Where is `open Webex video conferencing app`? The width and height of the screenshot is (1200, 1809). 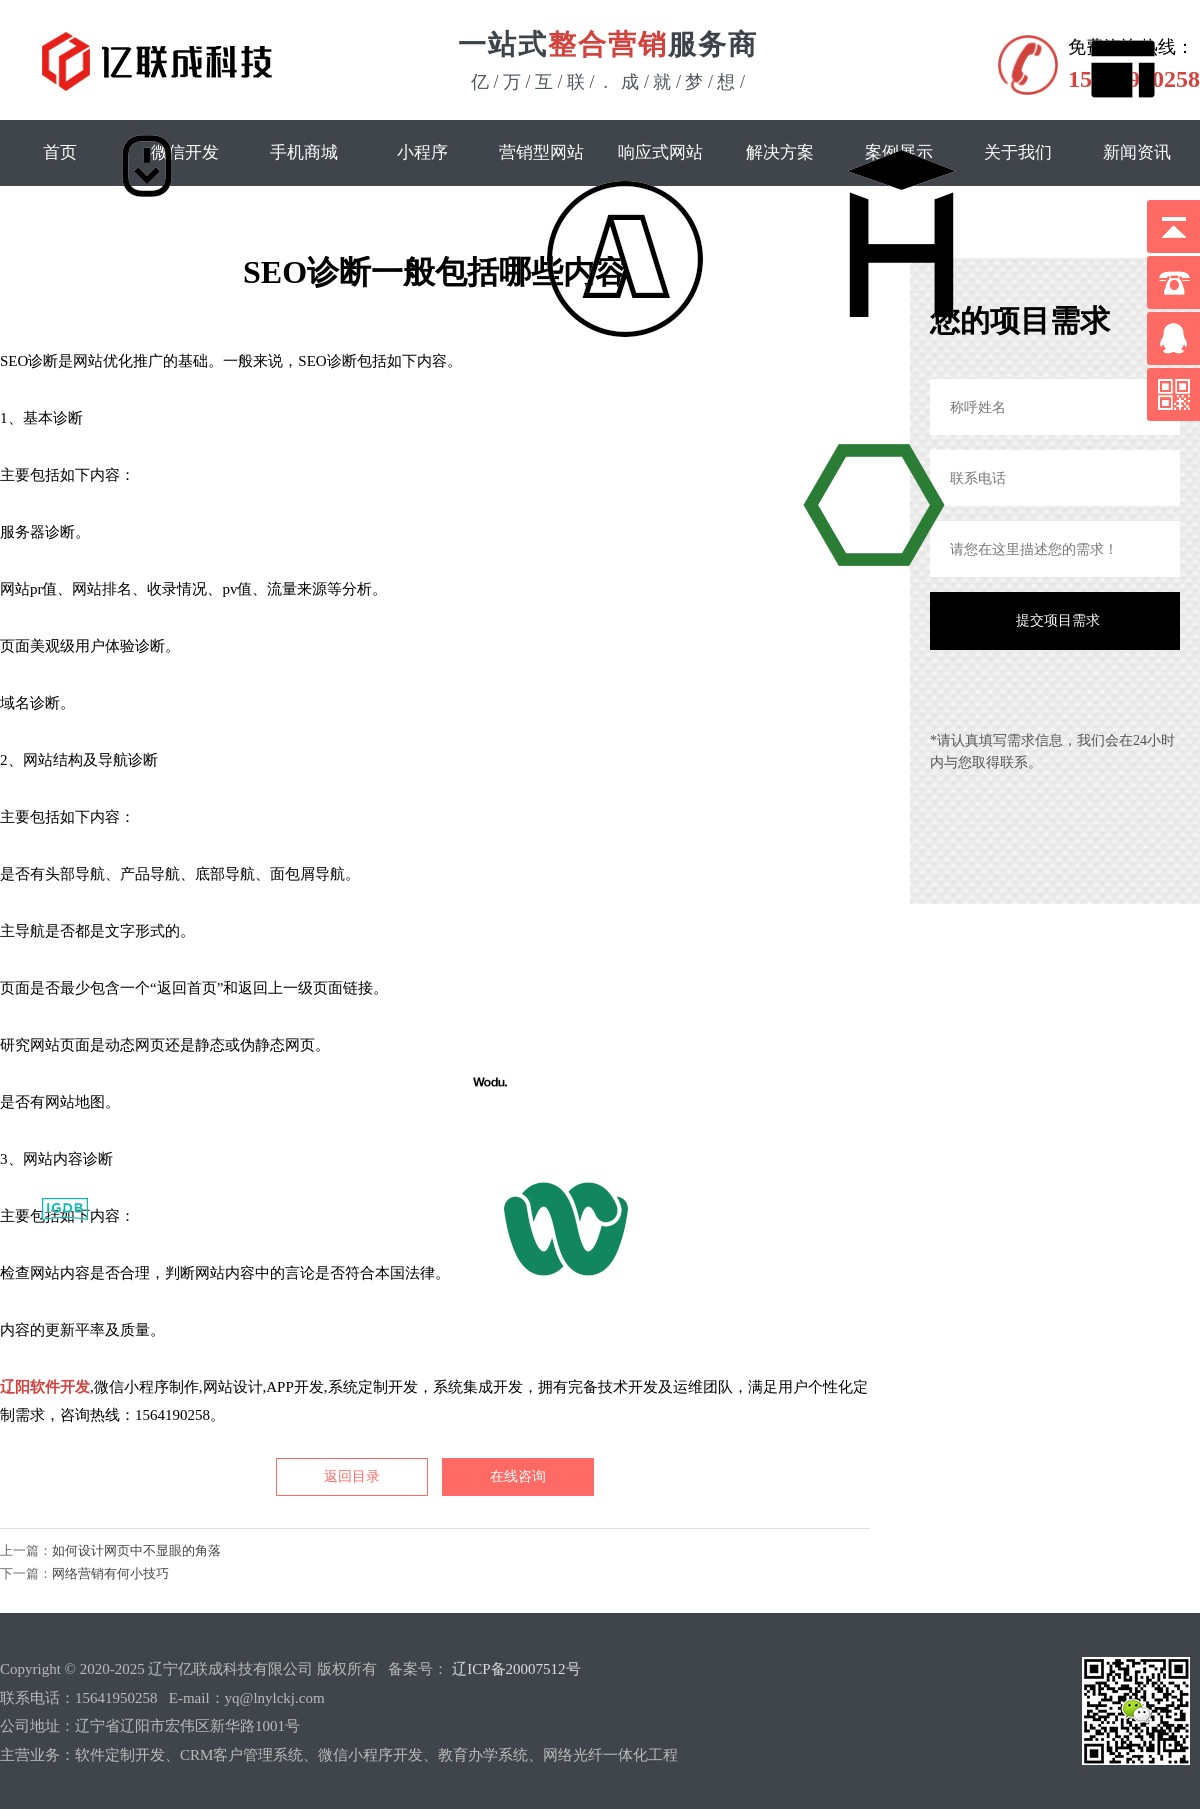
open Webex video conferencing app is located at coordinates (566, 1229).